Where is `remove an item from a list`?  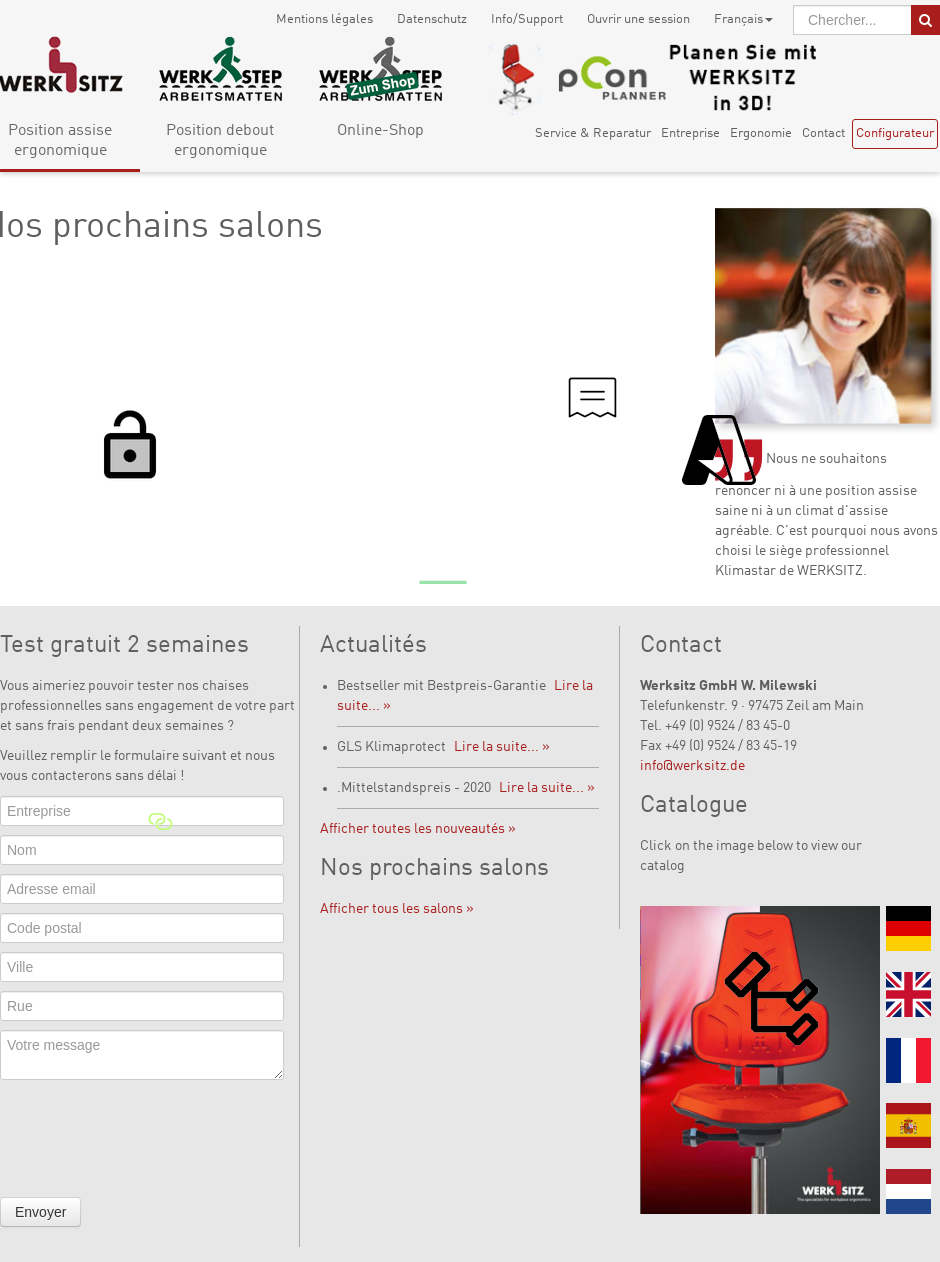 remove an item from a list is located at coordinates (443, 584).